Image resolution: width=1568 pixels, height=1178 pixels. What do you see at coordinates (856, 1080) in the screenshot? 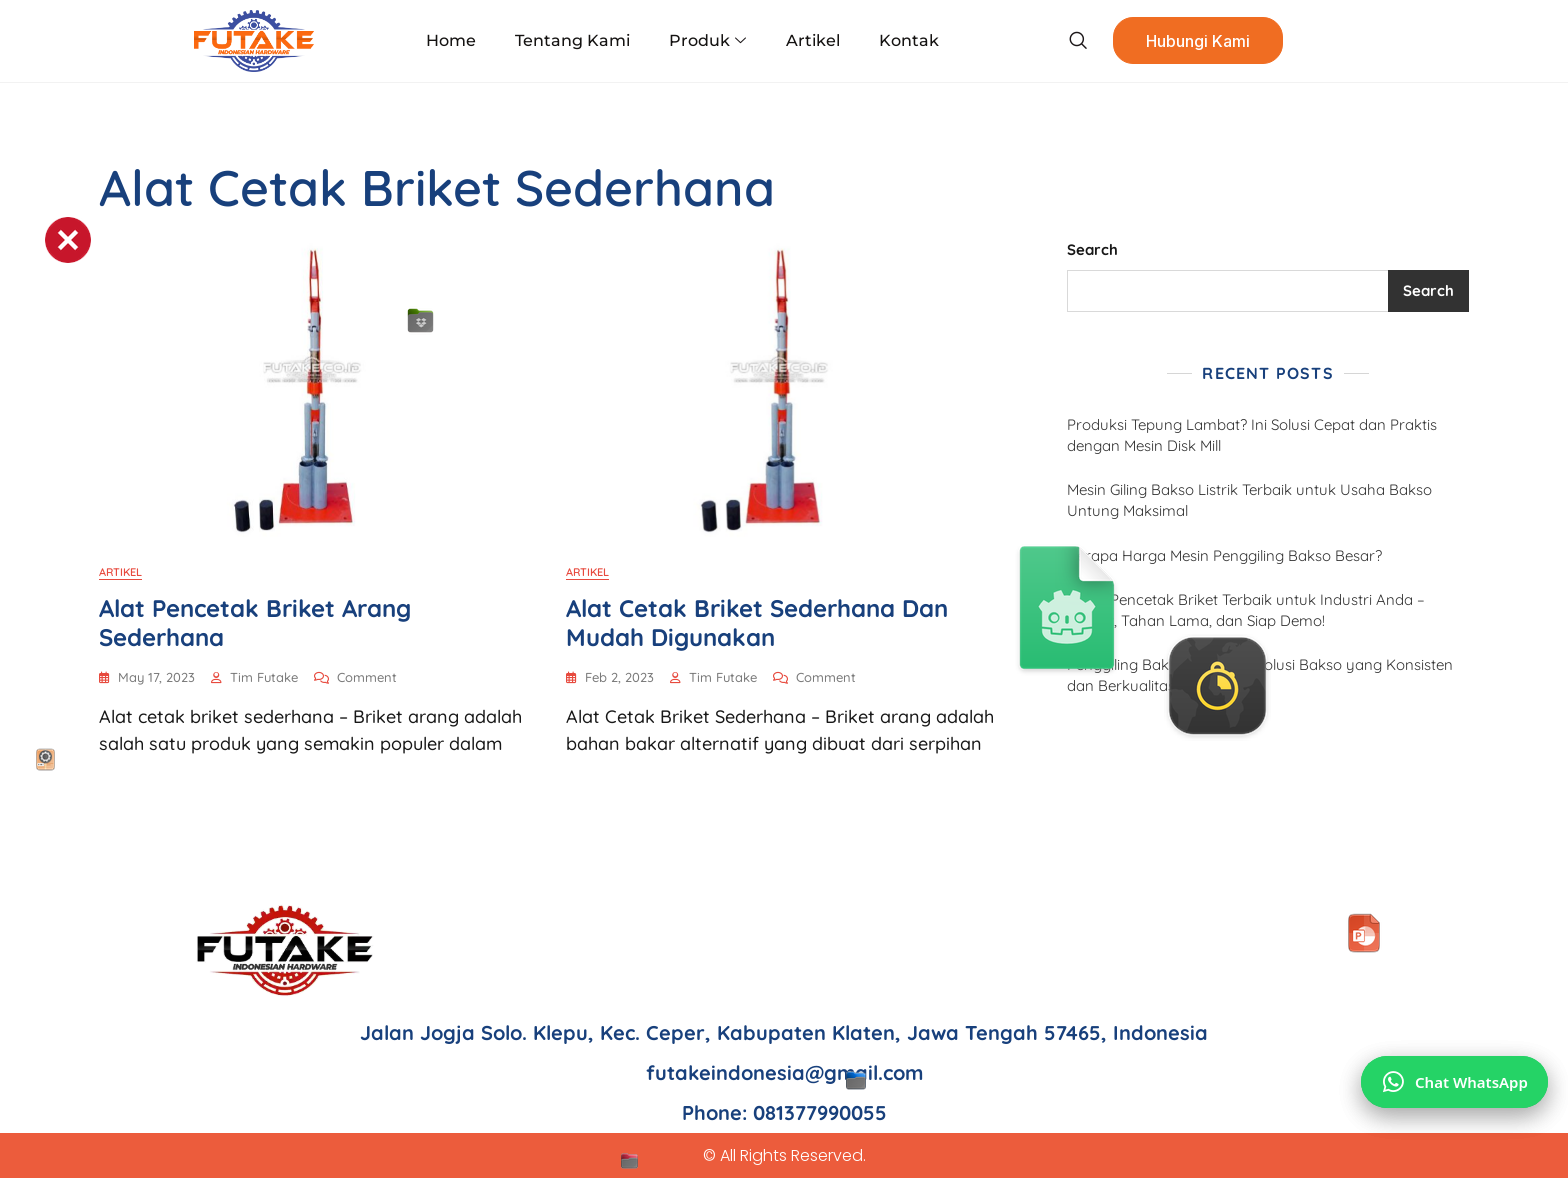
I see `indicates an open or expanded folder` at bounding box center [856, 1080].